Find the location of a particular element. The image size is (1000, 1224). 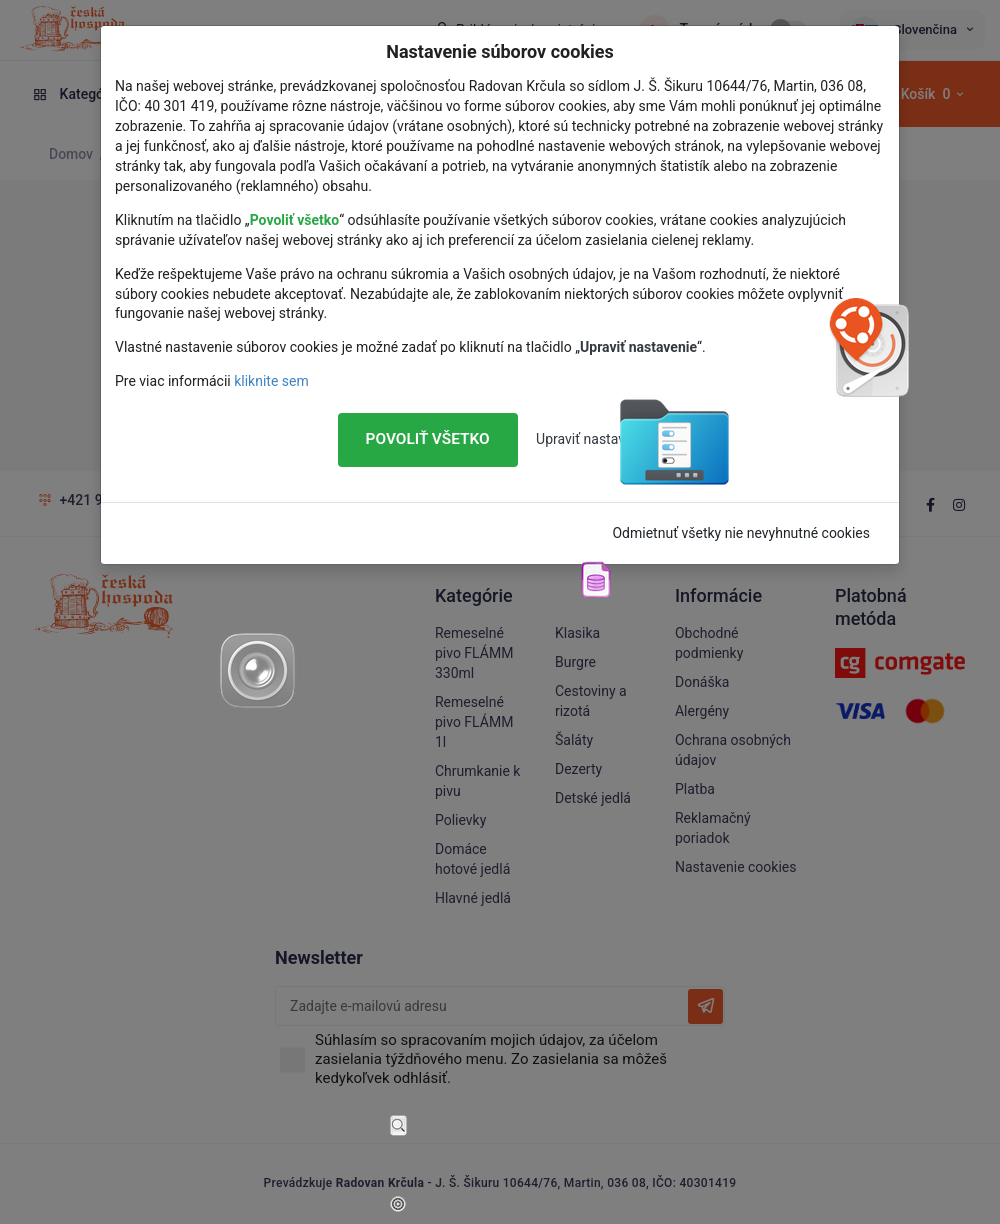

open system preferences is located at coordinates (398, 1204).